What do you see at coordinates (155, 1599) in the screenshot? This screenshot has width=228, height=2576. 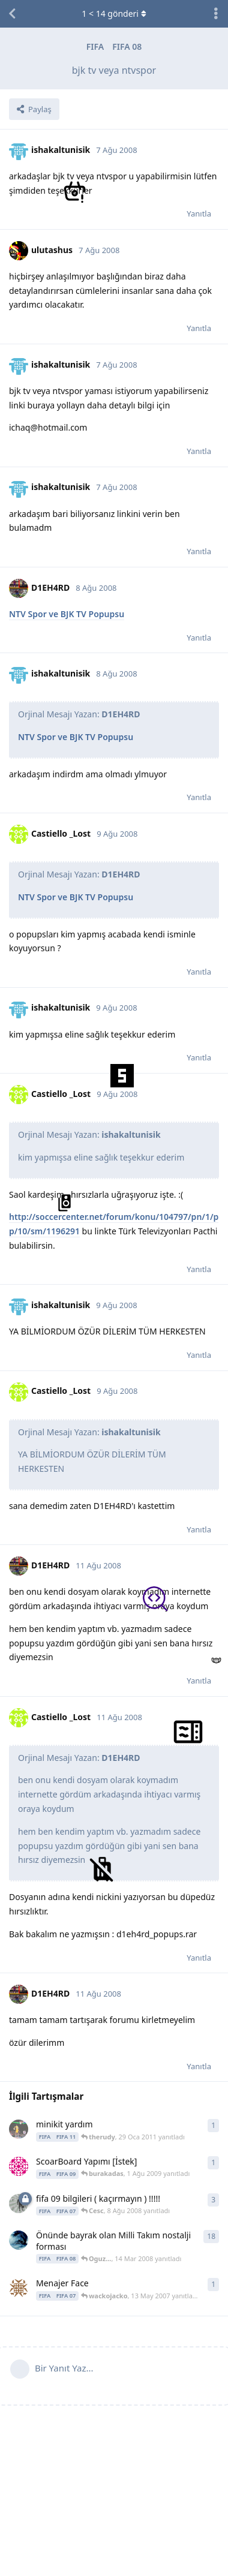 I see `scan or analyze code for issues` at bounding box center [155, 1599].